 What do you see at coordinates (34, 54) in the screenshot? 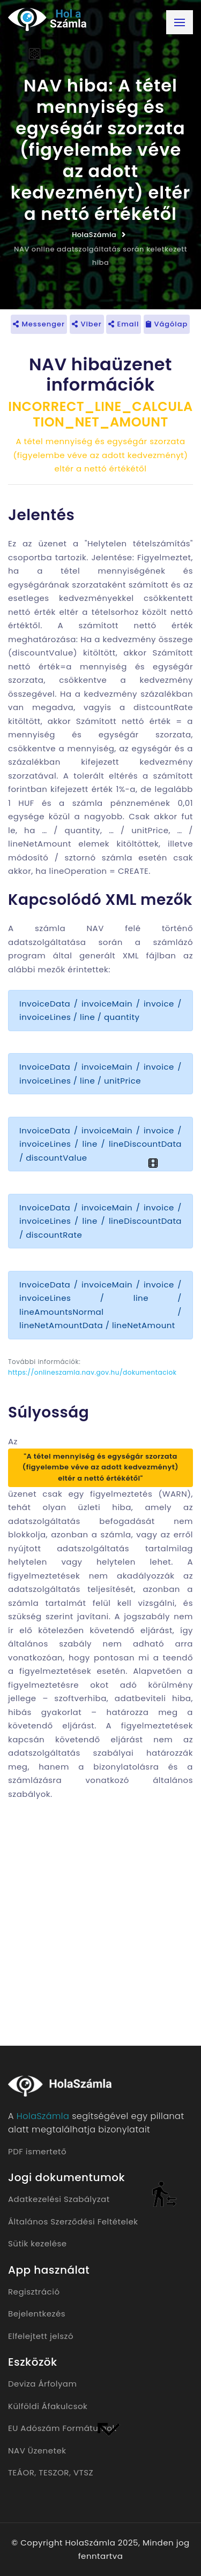
I see `access application settings` at bounding box center [34, 54].